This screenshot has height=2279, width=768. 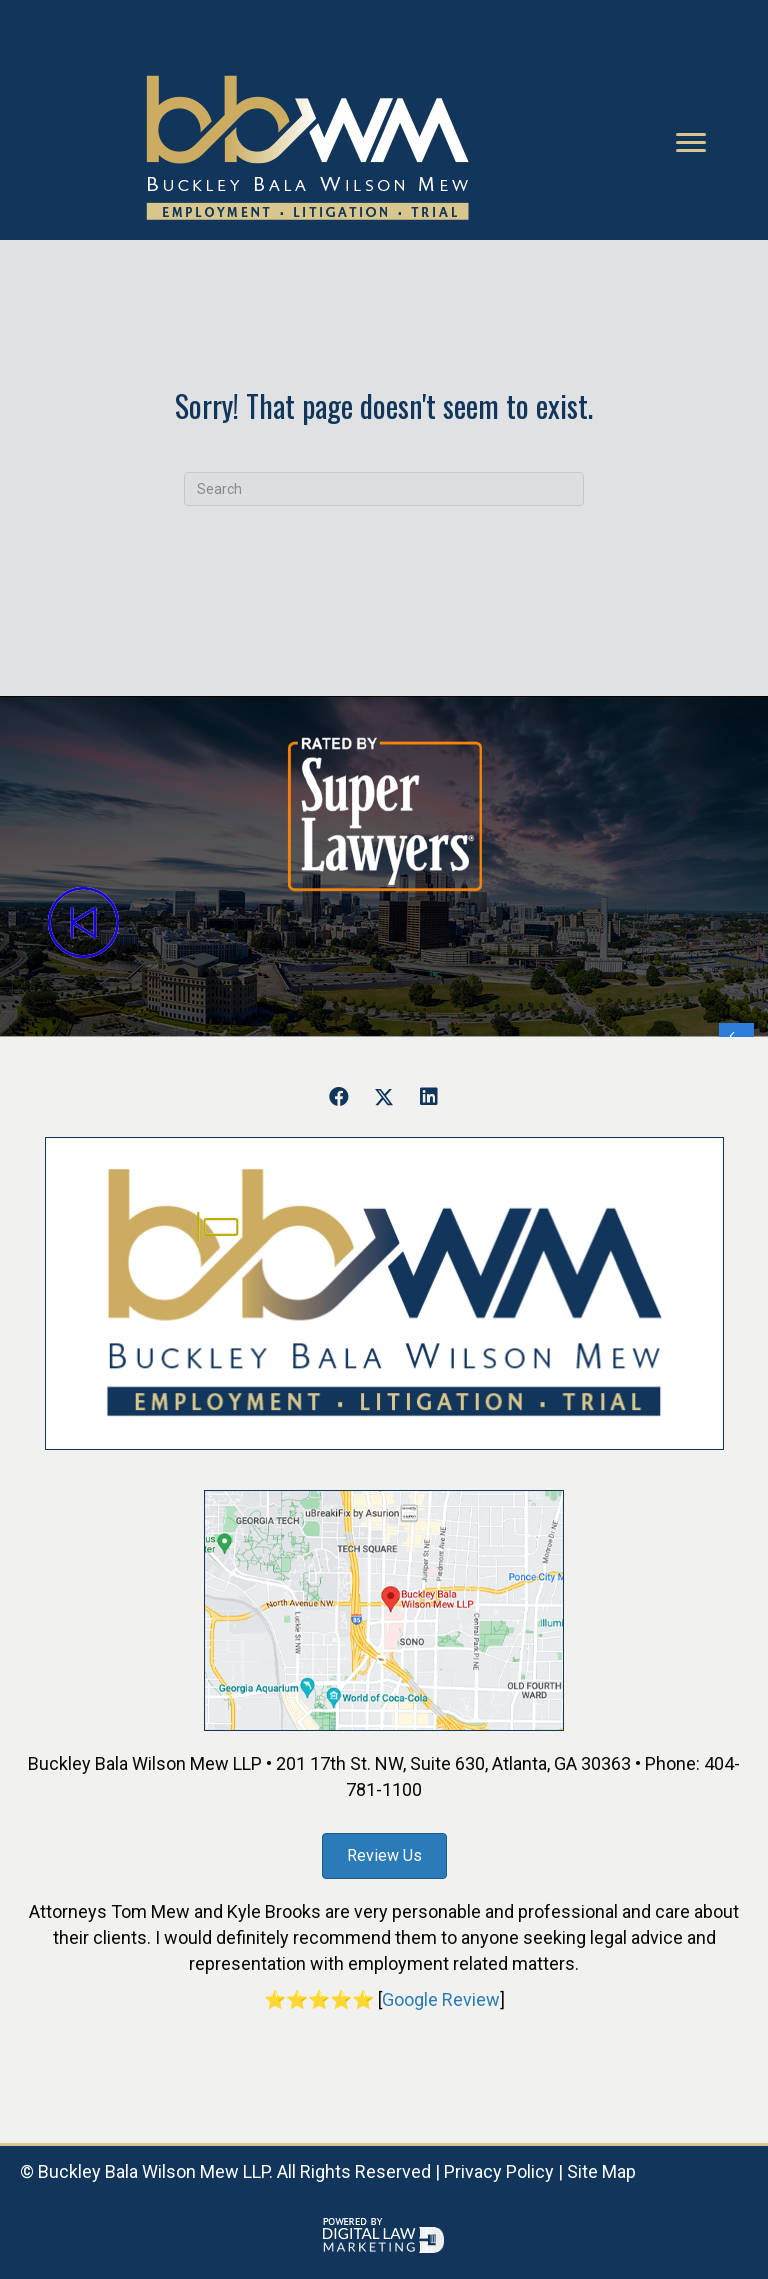 What do you see at coordinates (217, 1227) in the screenshot?
I see `align text or content to the left` at bounding box center [217, 1227].